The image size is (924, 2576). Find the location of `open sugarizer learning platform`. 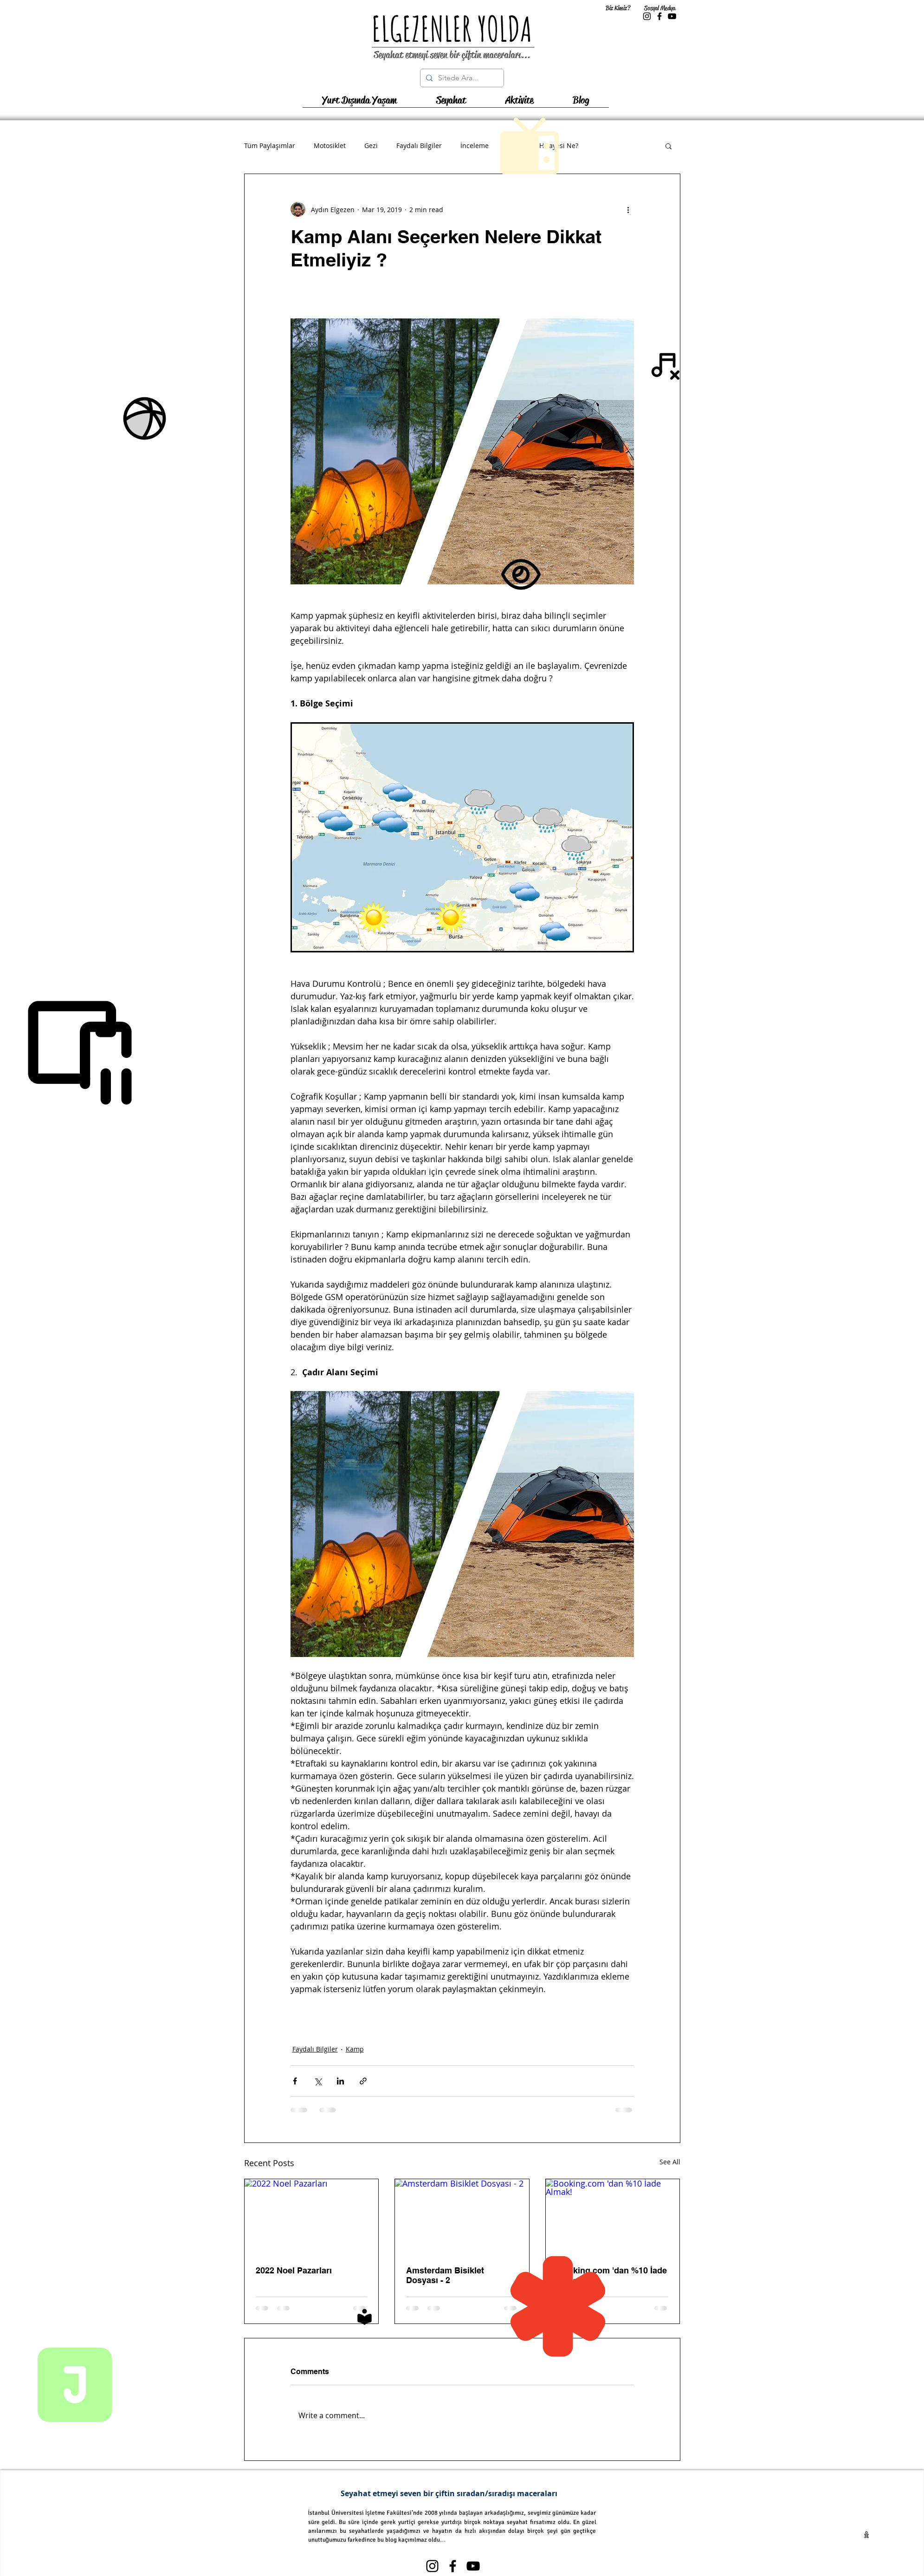

open sugarizer learning platform is located at coordinates (866, 2535).